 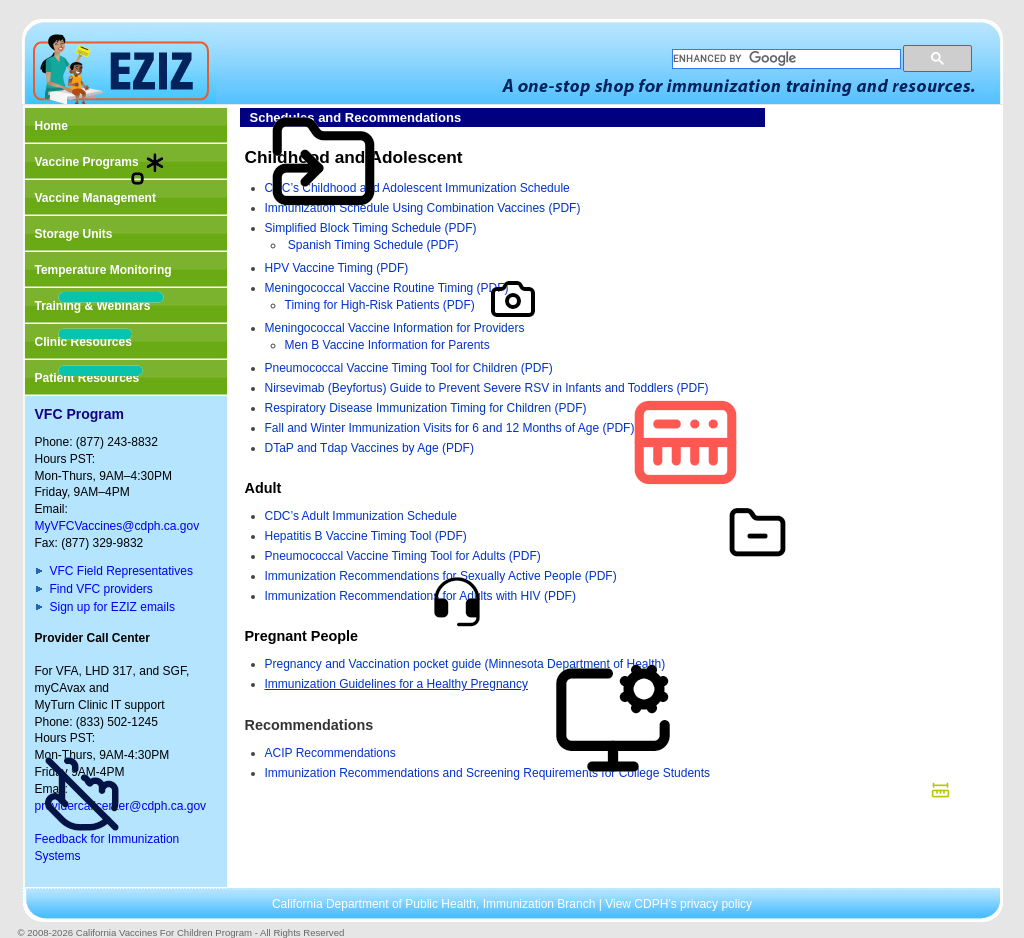 I want to click on take a photo, so click(x=513, y=299).